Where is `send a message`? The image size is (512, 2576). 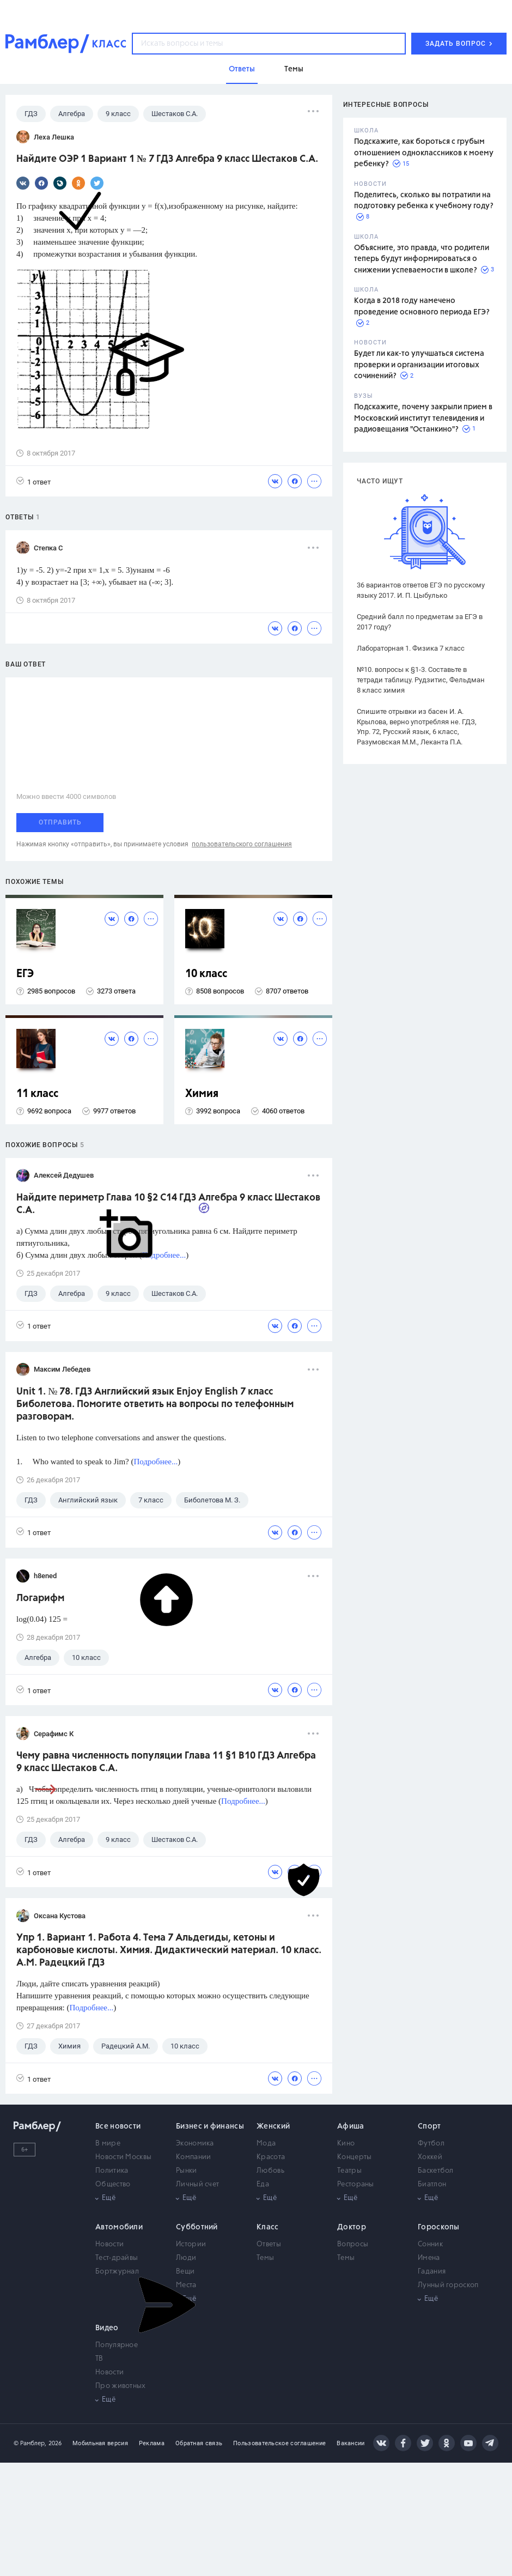 send a message is located at coordinates (166, 2305).